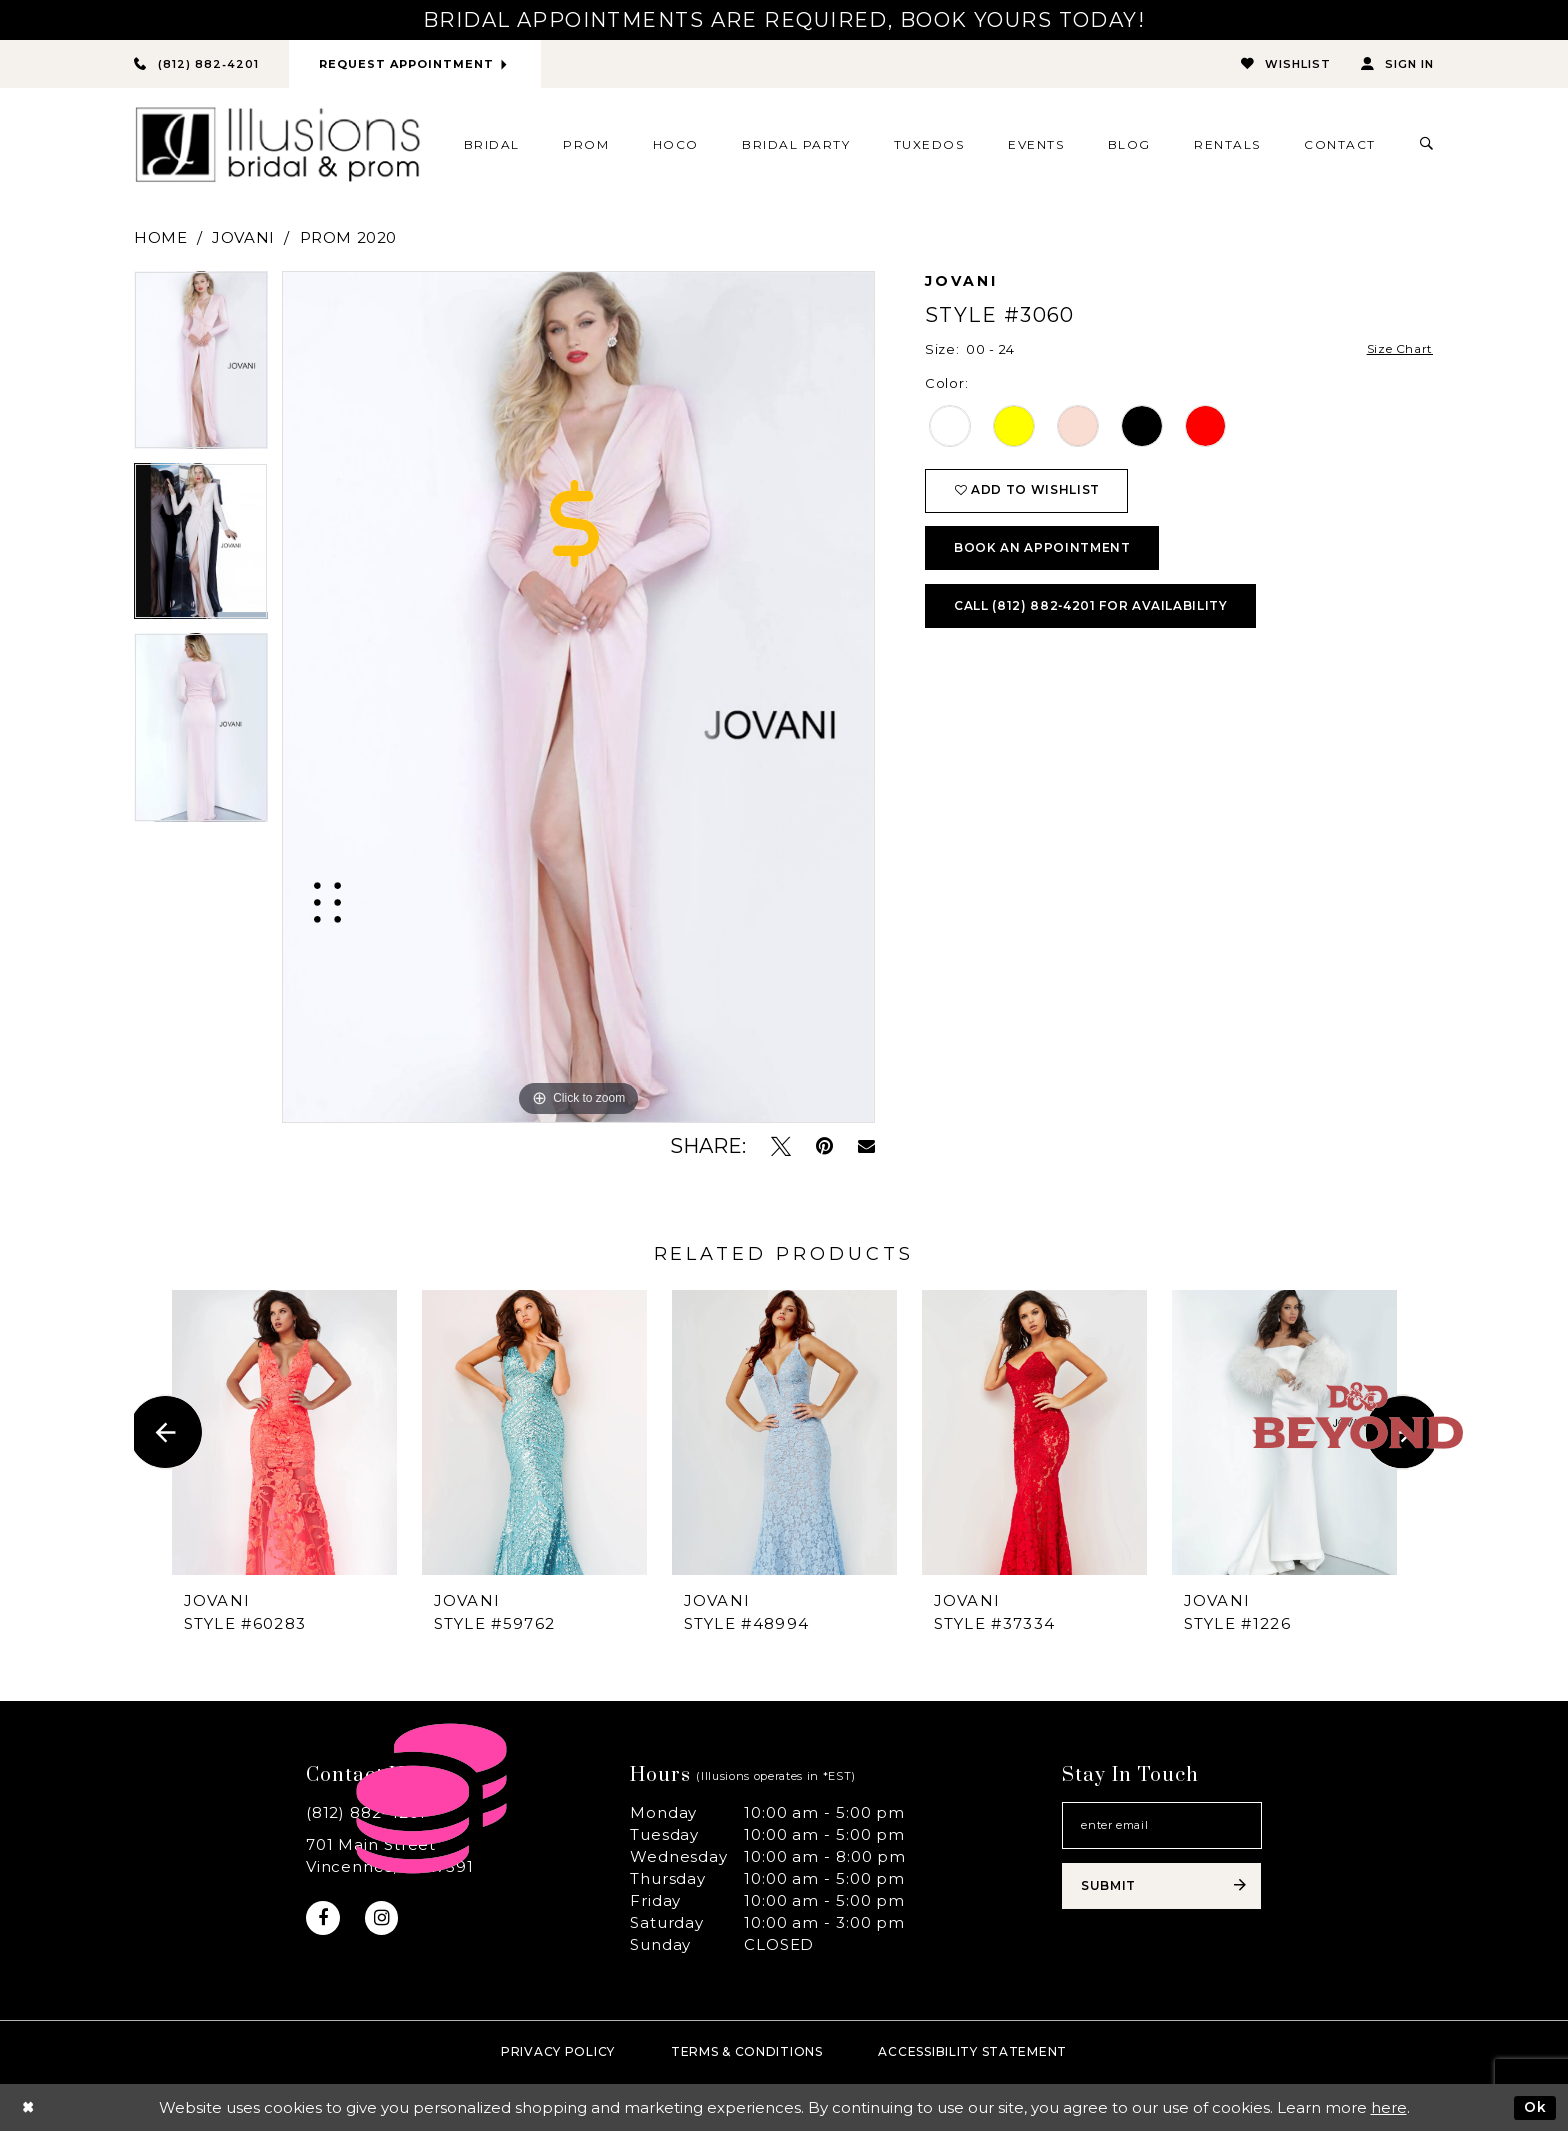 This screenshot has height=2133, width=1568. Describe the element at coordinates (574, 523) in the screenshot. I see `view pricing or payment options` at that location.